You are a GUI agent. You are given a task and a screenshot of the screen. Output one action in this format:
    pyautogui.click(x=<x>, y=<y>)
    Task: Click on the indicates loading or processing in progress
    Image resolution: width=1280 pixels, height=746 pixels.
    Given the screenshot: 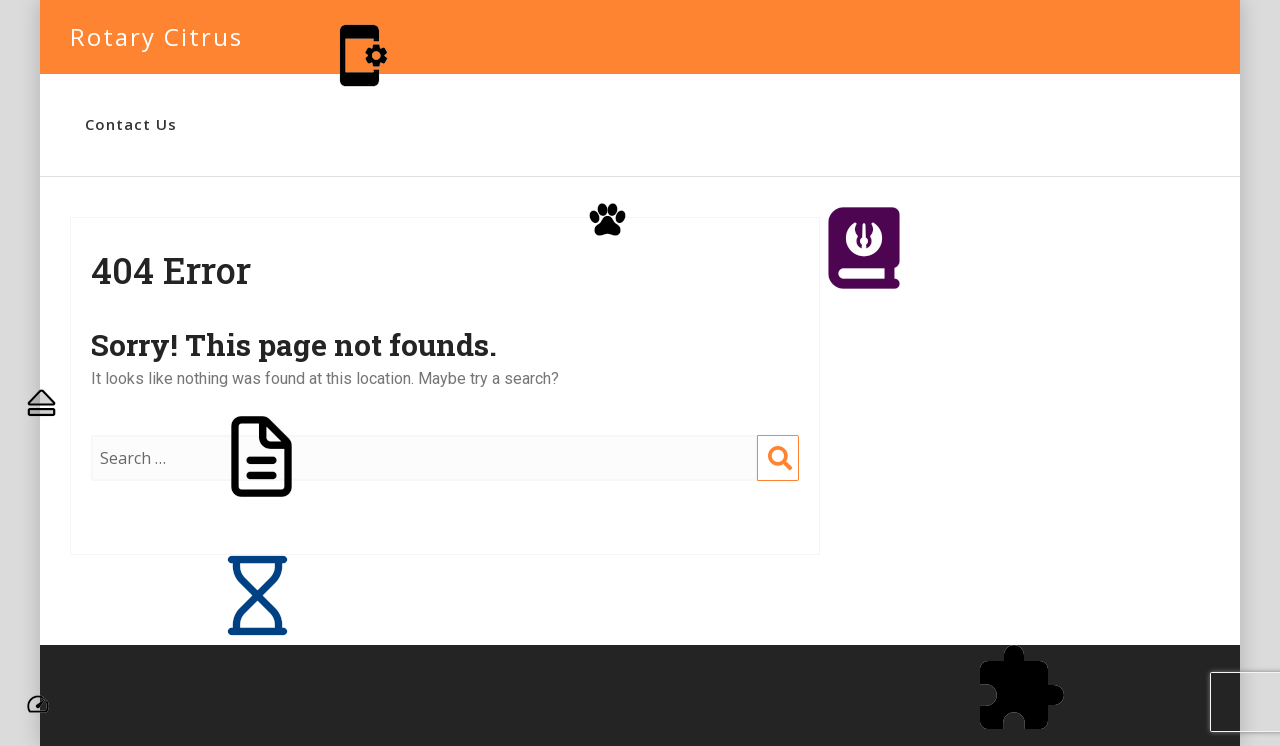 What is the action you would take?
    pyautogui.click(x=257, y=595)
    